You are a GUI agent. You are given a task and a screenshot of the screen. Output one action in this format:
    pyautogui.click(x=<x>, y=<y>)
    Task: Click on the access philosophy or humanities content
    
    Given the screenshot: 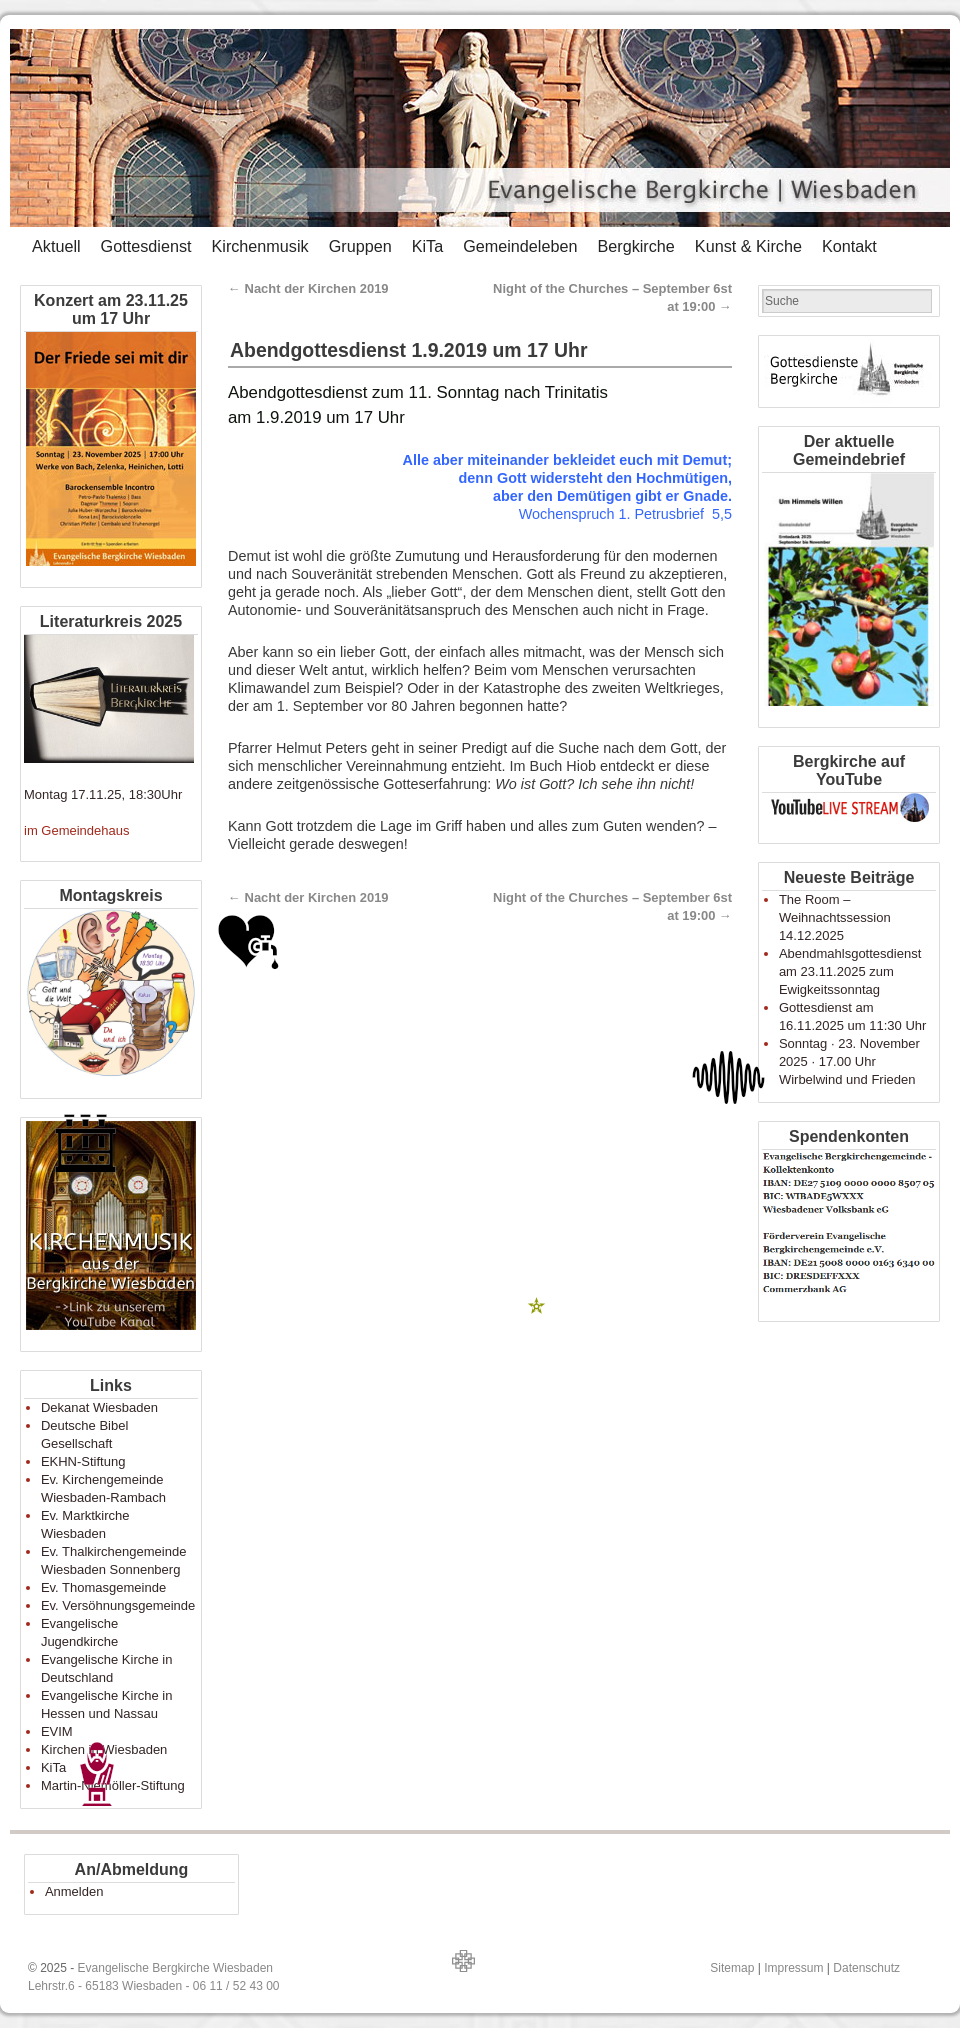 What is the action you would take?
    pyautogui.click(x=97, y=1773)
    